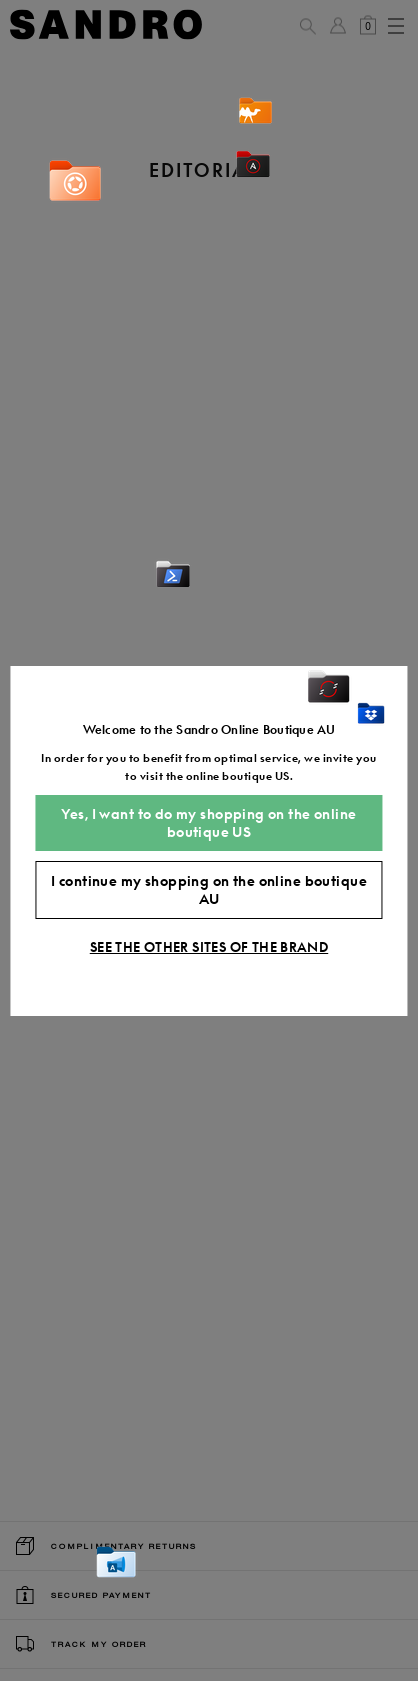  What do you see at coordinates (255, 111) in the screenshot?
I see `folder containing OCaml programming files` at bounding box center [255, 111].